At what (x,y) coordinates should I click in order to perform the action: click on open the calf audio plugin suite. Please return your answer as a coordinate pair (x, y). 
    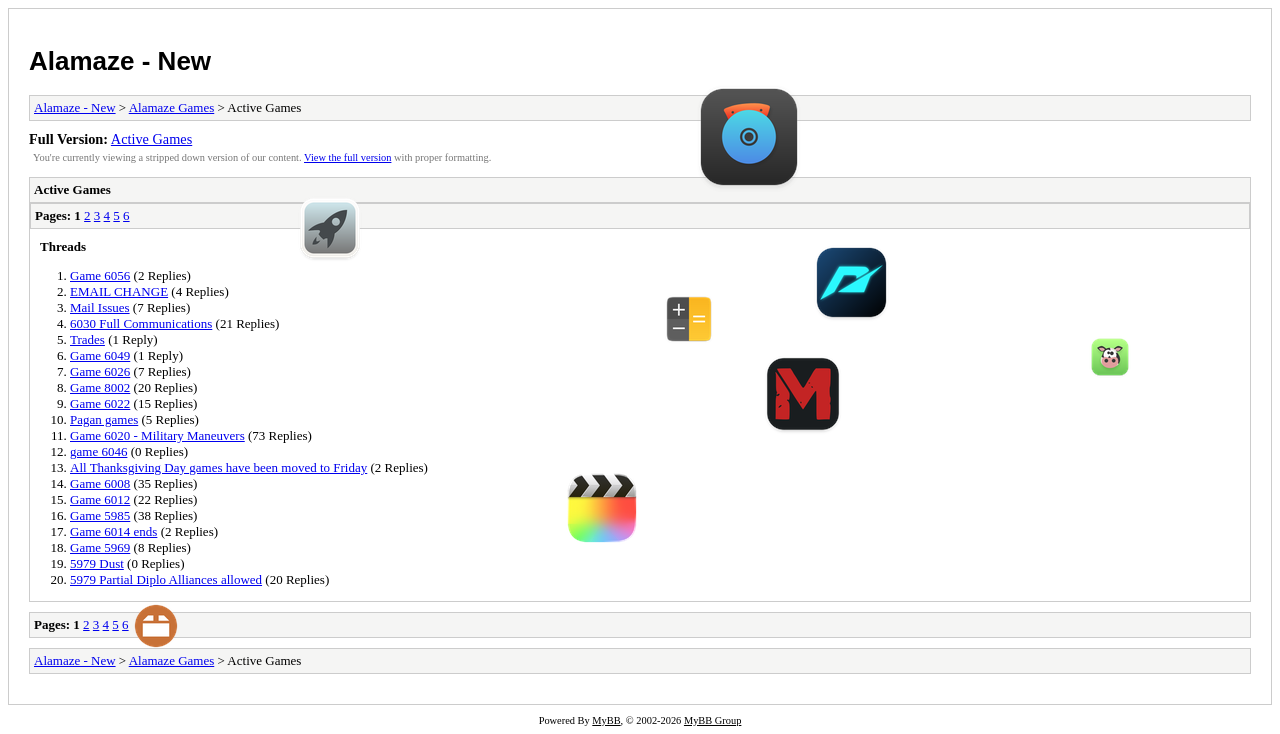
    Looking at the image, I should click on (1110, 357).